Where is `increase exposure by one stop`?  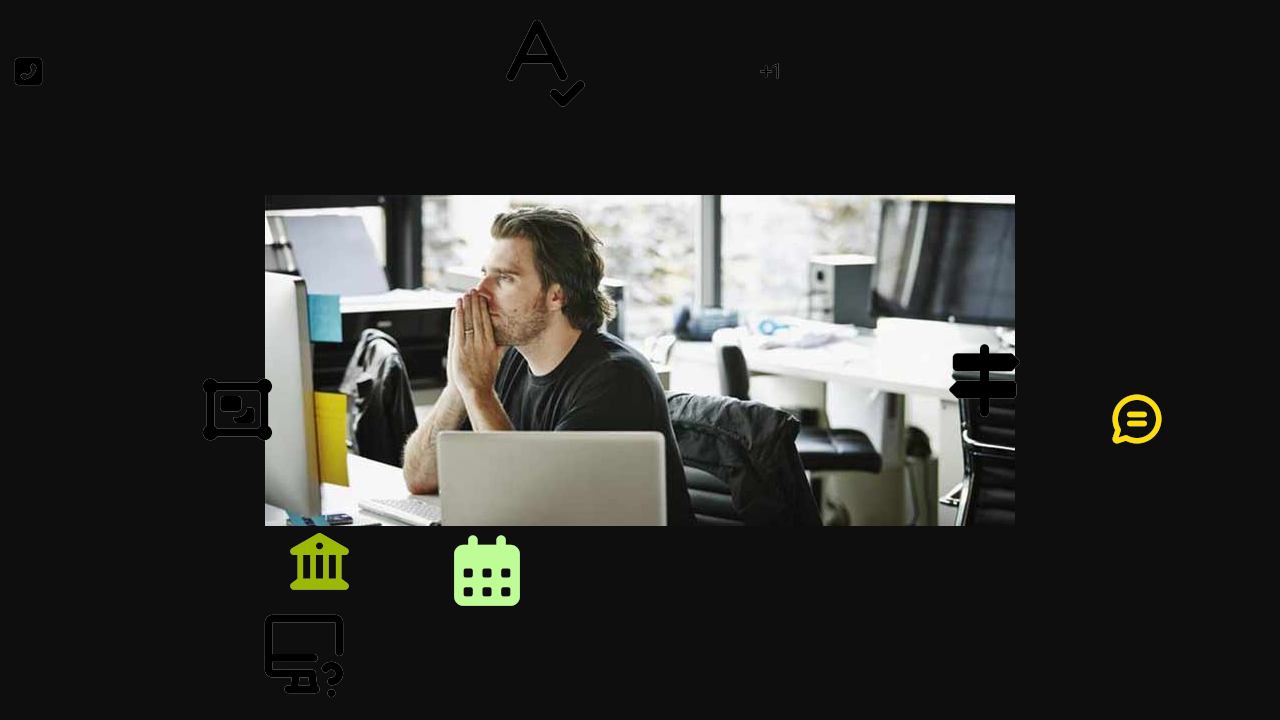 increase exposure by one stop is located at coordinates (769, 71).